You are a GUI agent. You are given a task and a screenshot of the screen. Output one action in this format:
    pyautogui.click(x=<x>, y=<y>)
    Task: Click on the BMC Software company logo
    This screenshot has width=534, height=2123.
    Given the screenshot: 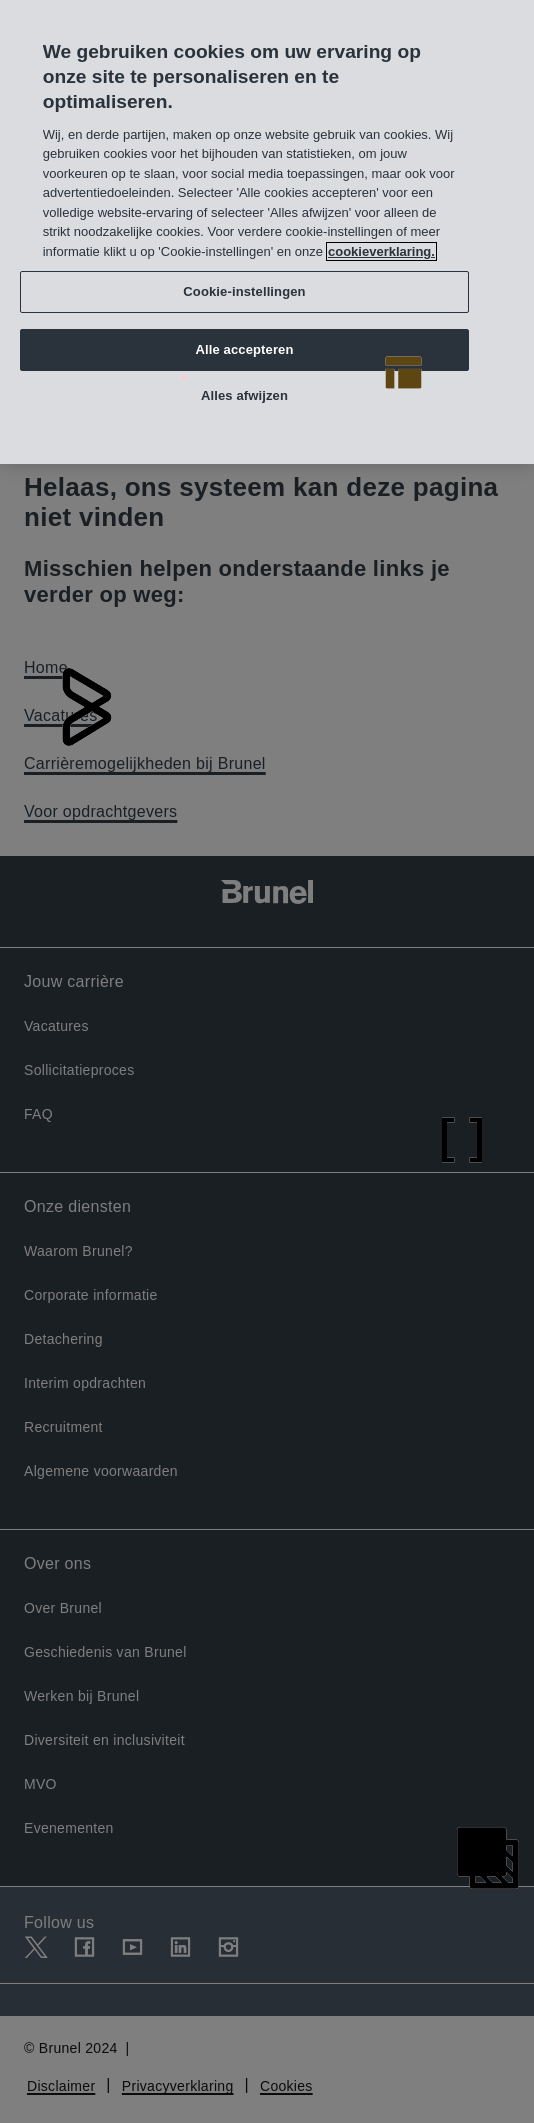 What is the action you would take?
    pyautogui.click(x=87, y=707)
    